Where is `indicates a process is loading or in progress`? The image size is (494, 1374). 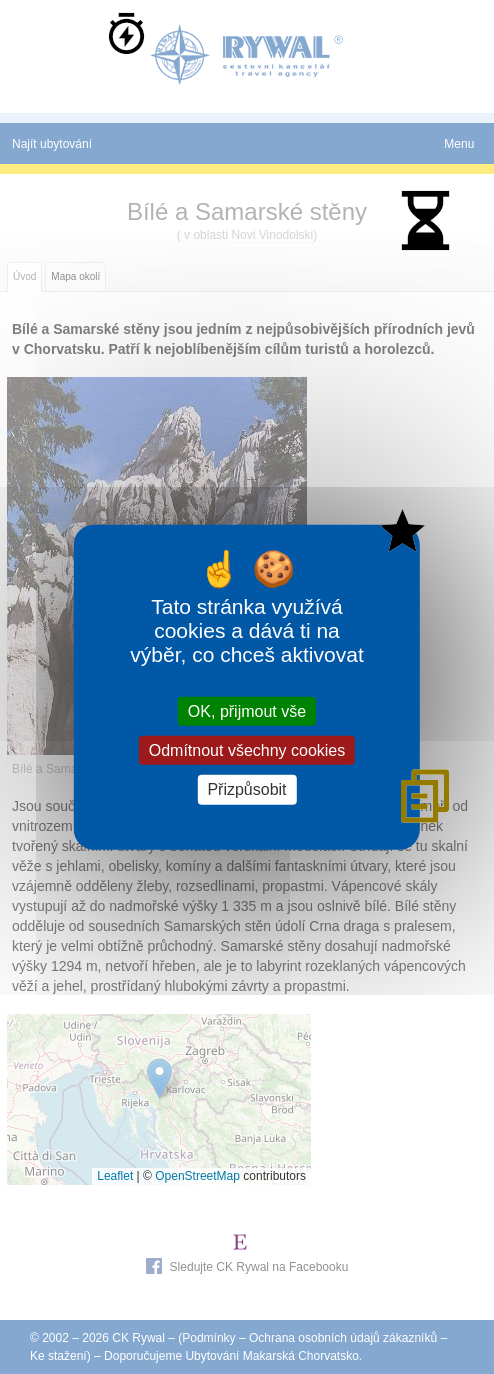
indicates a process is loading or in progress is located at coordinates (425, 220).